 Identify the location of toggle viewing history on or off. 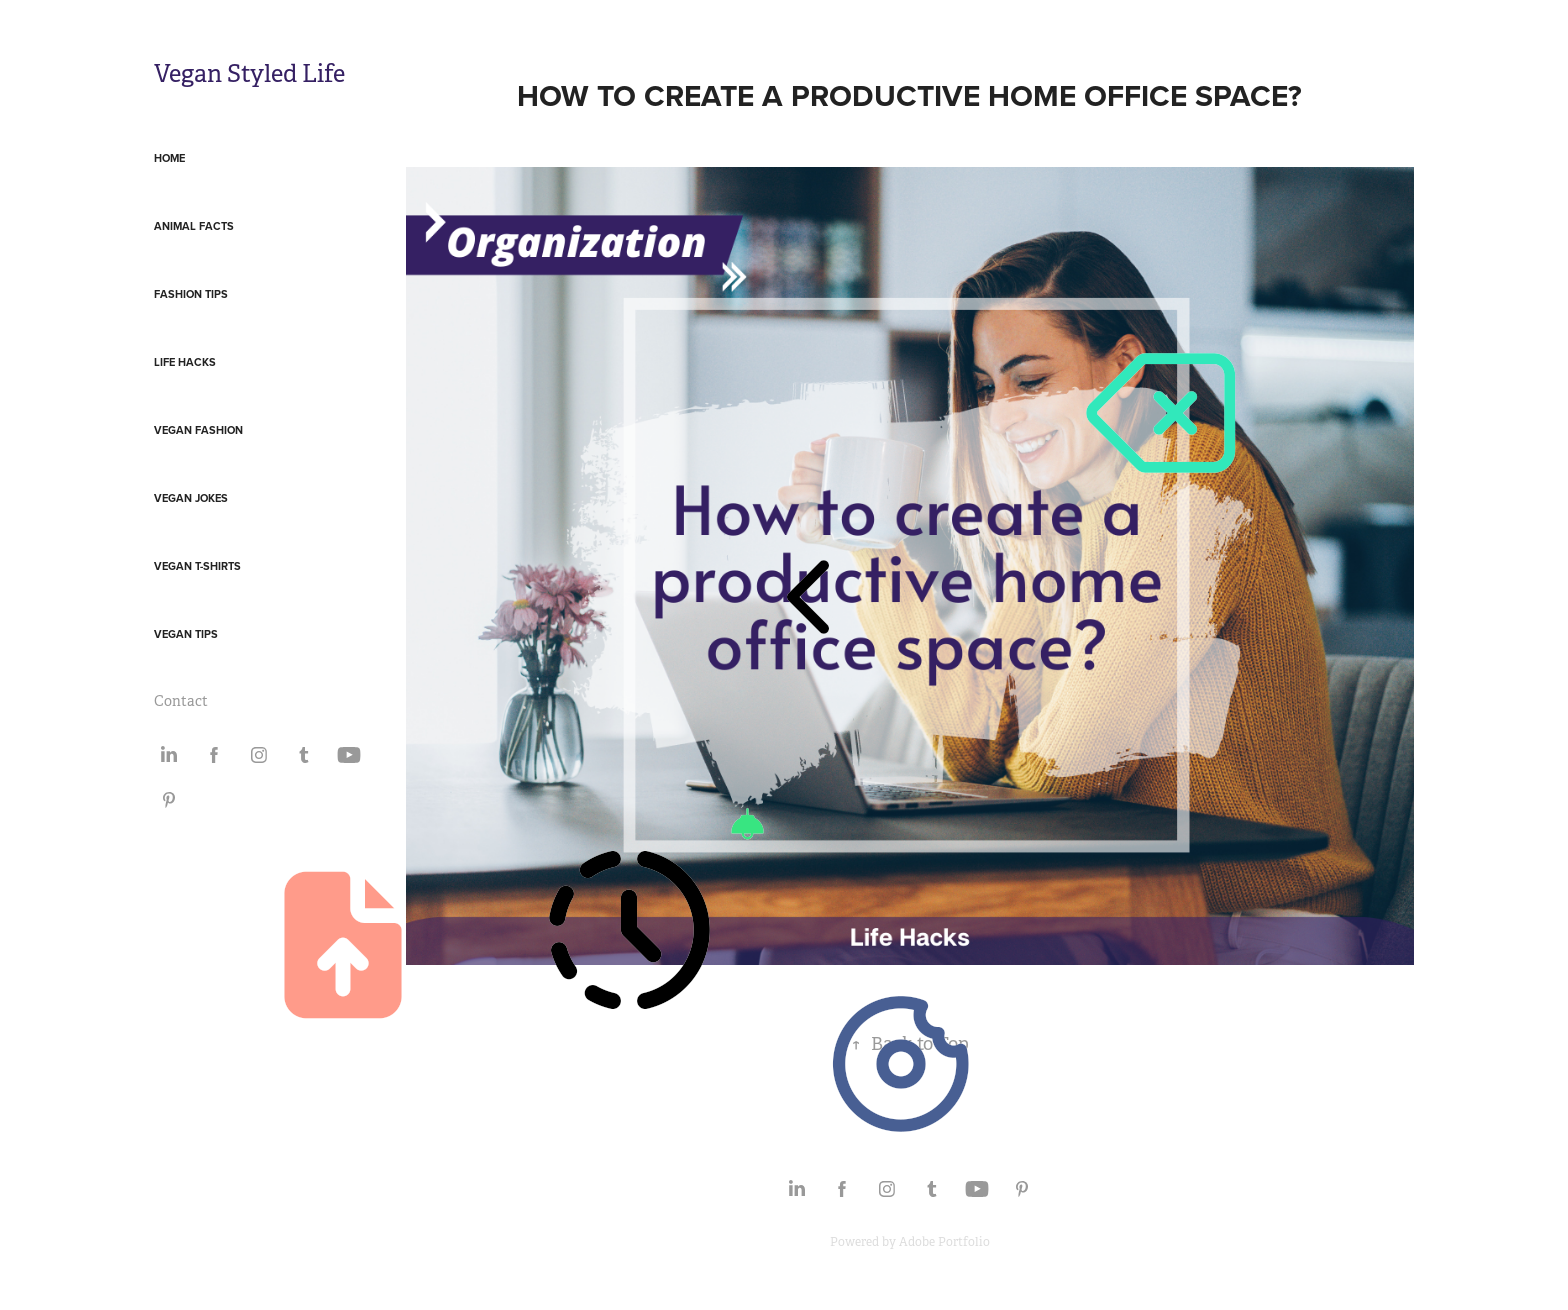
(629, 930).